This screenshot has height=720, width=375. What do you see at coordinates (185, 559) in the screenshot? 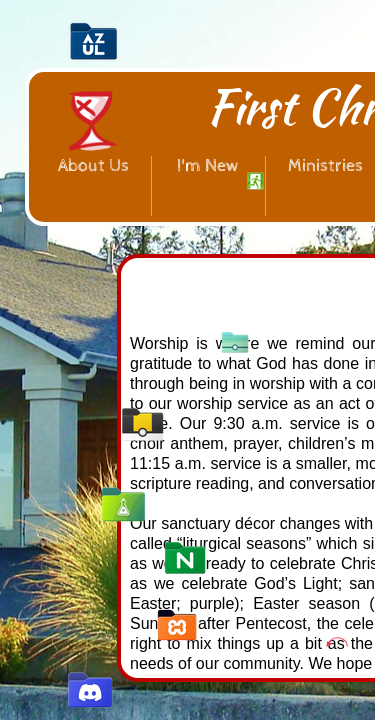
I see `open nginx configuration files folder` at bounding box center [185, 559].